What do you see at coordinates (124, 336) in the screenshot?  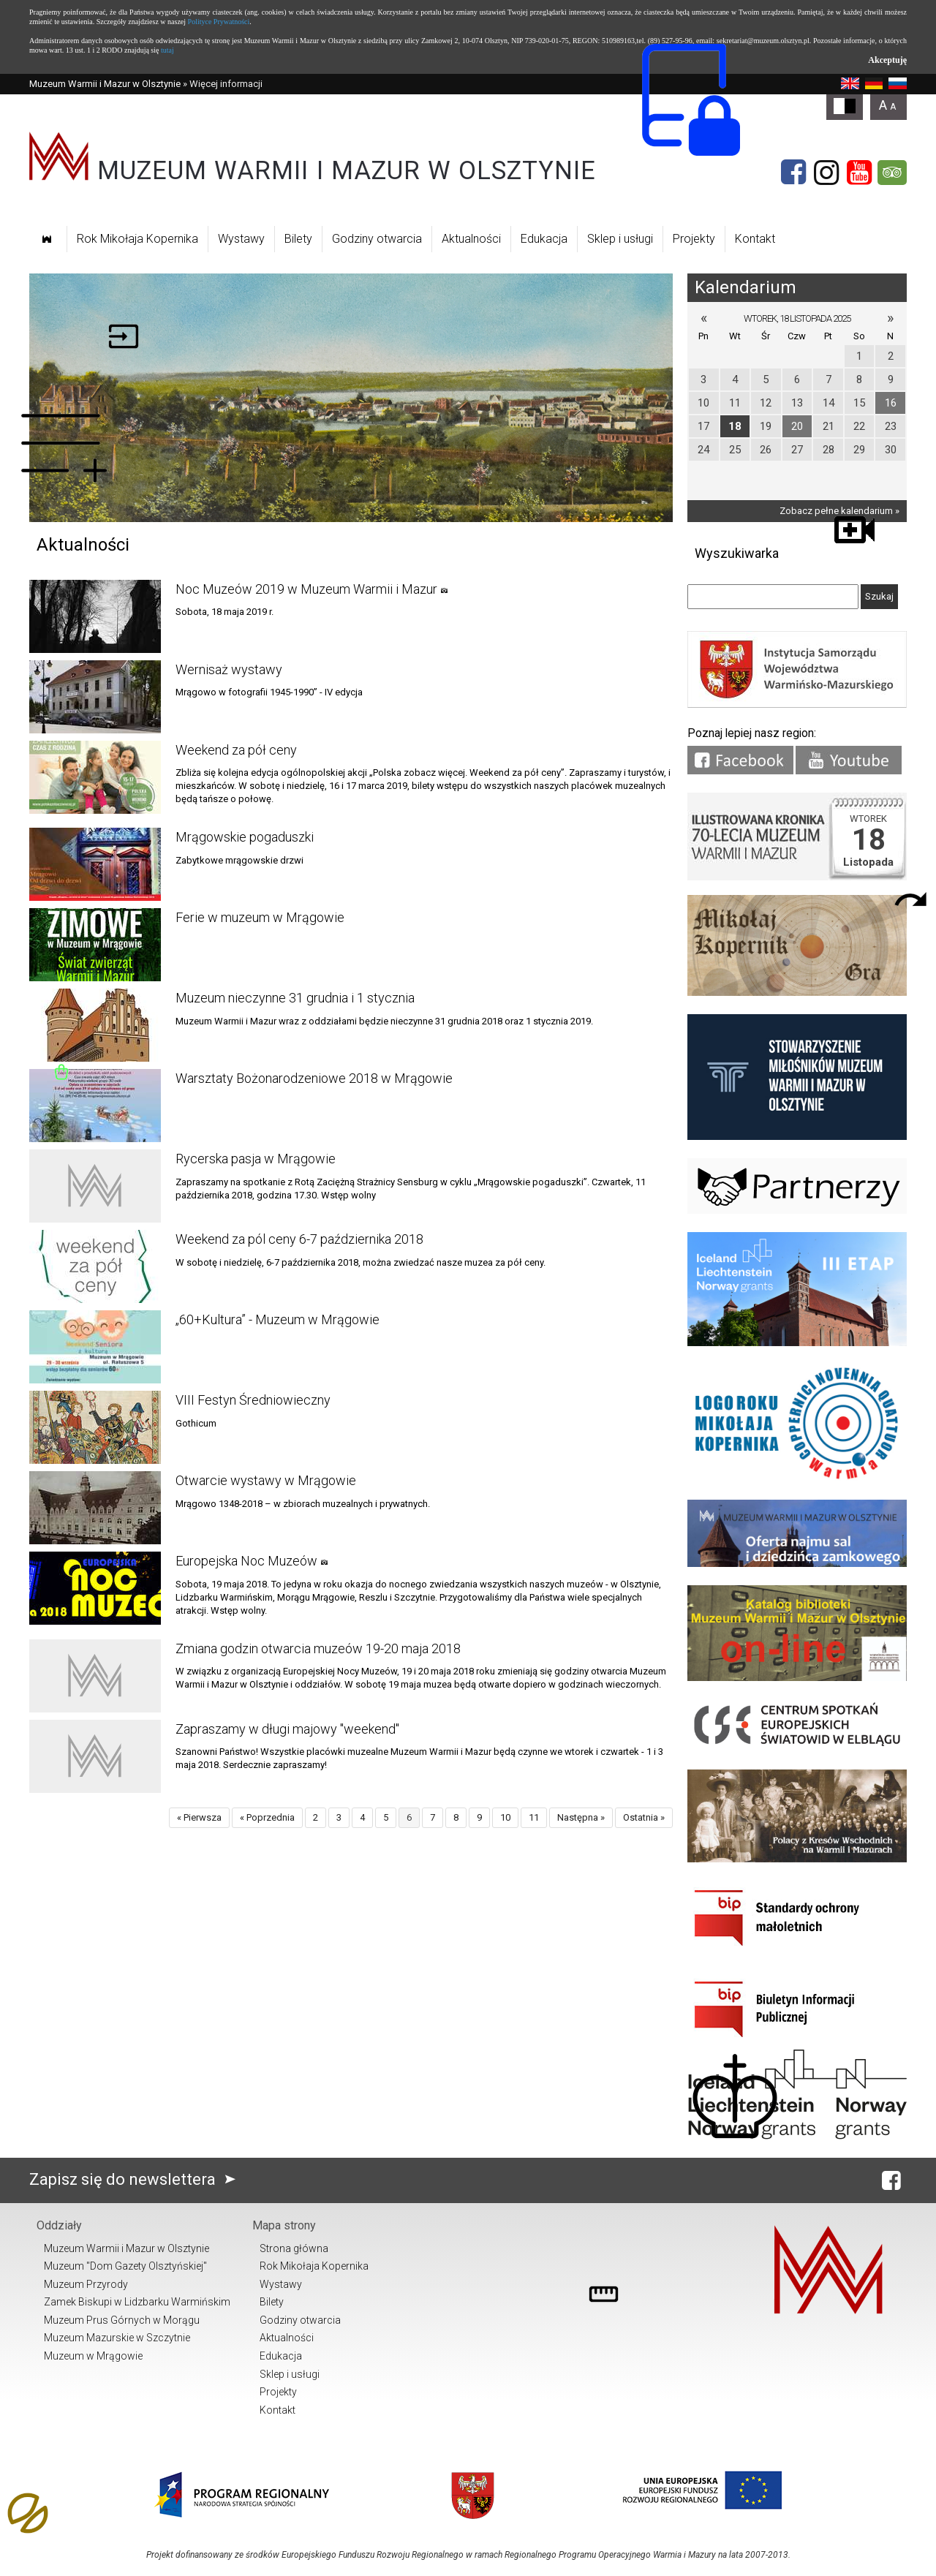 I see `input or import data into the current view` at bounding box center [124, 336].